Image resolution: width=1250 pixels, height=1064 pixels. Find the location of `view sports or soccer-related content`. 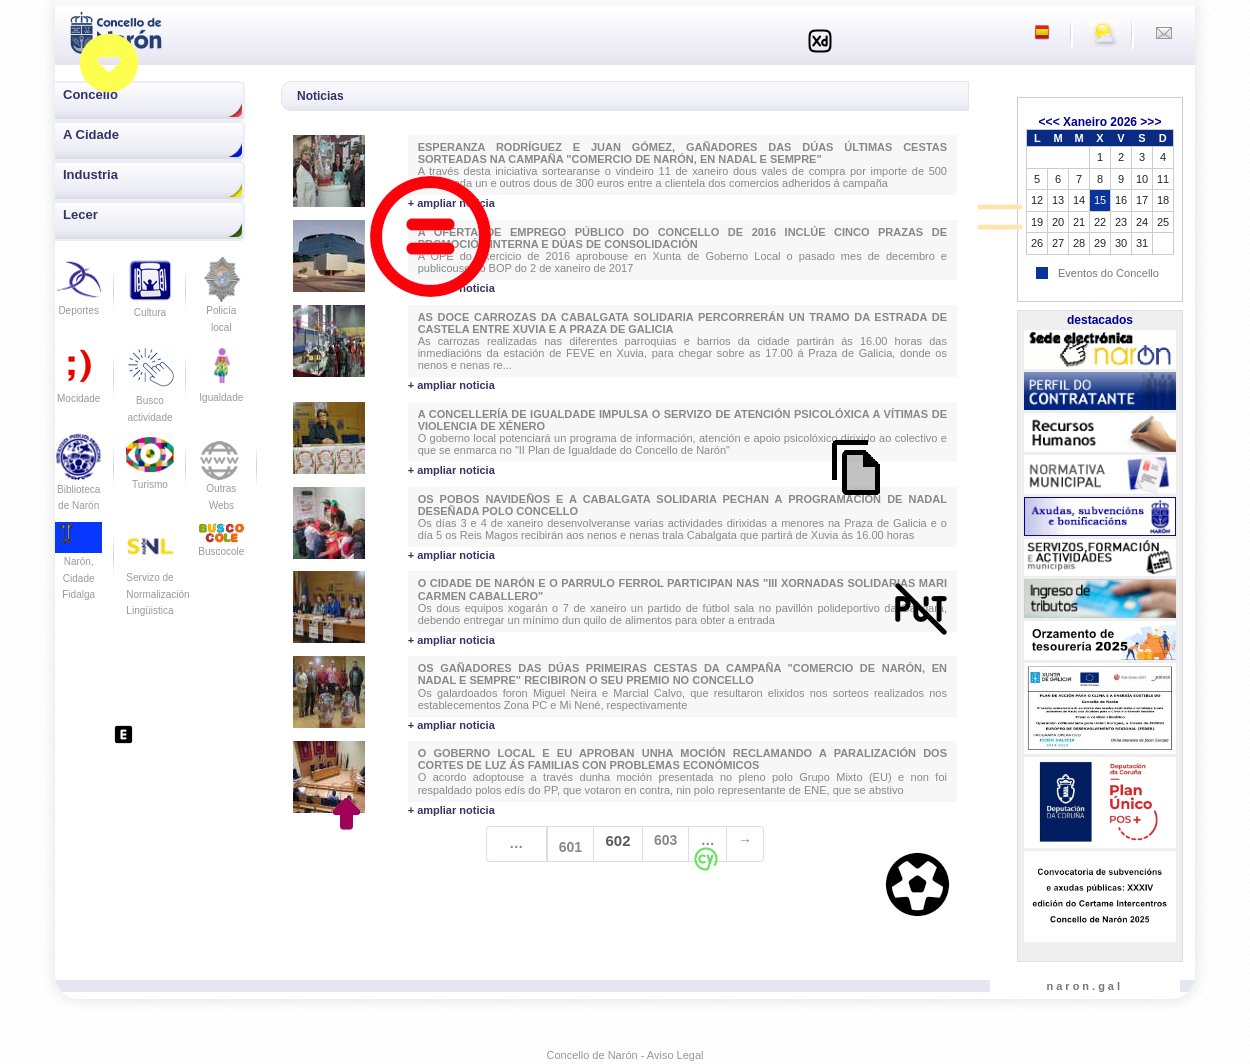

view sports or soccer-related content is located at coordinates (917, 884).